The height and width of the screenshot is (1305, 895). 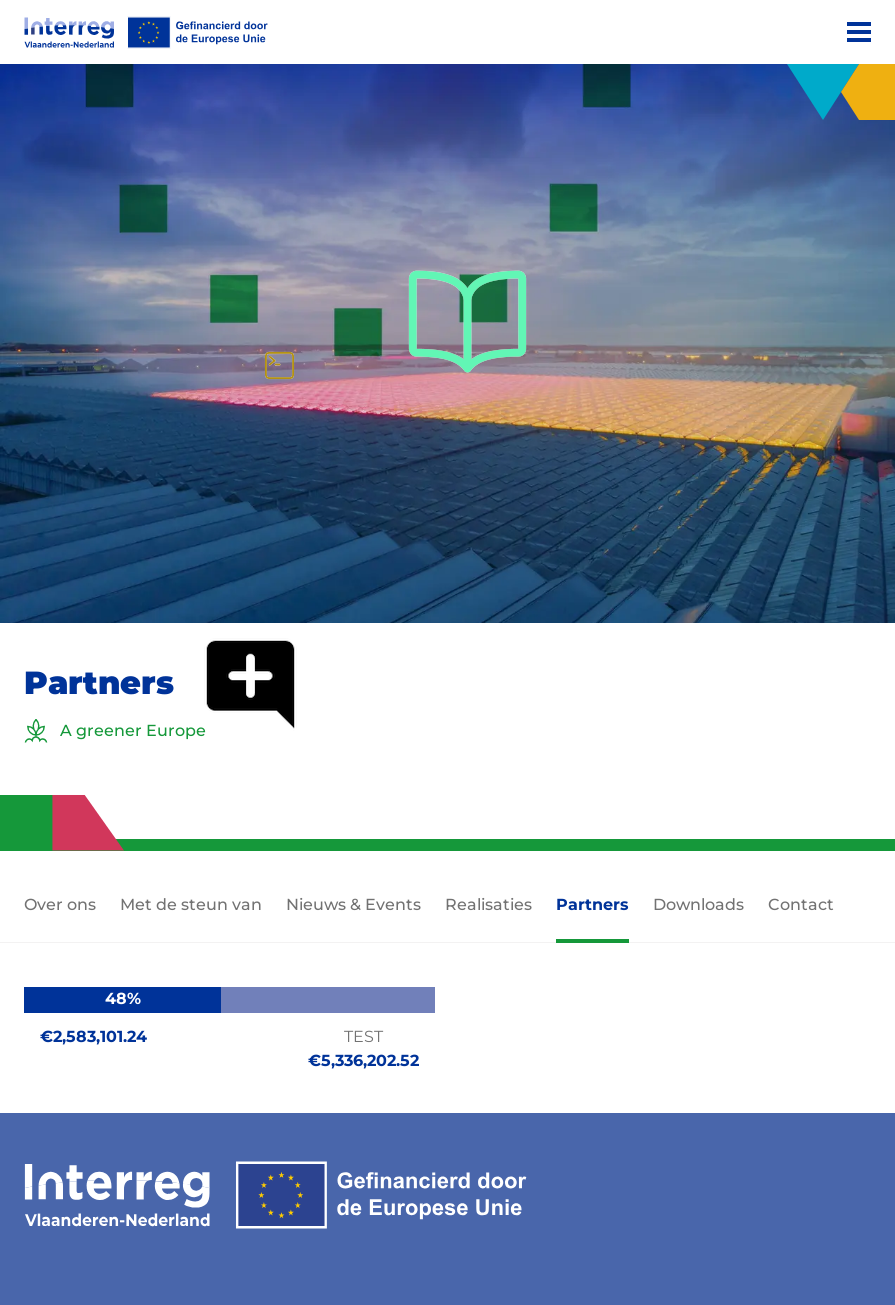 What do you see at coordinates (250, 684) in the screenshot?
I see `add a new comment` at bounding box center [250, 684].